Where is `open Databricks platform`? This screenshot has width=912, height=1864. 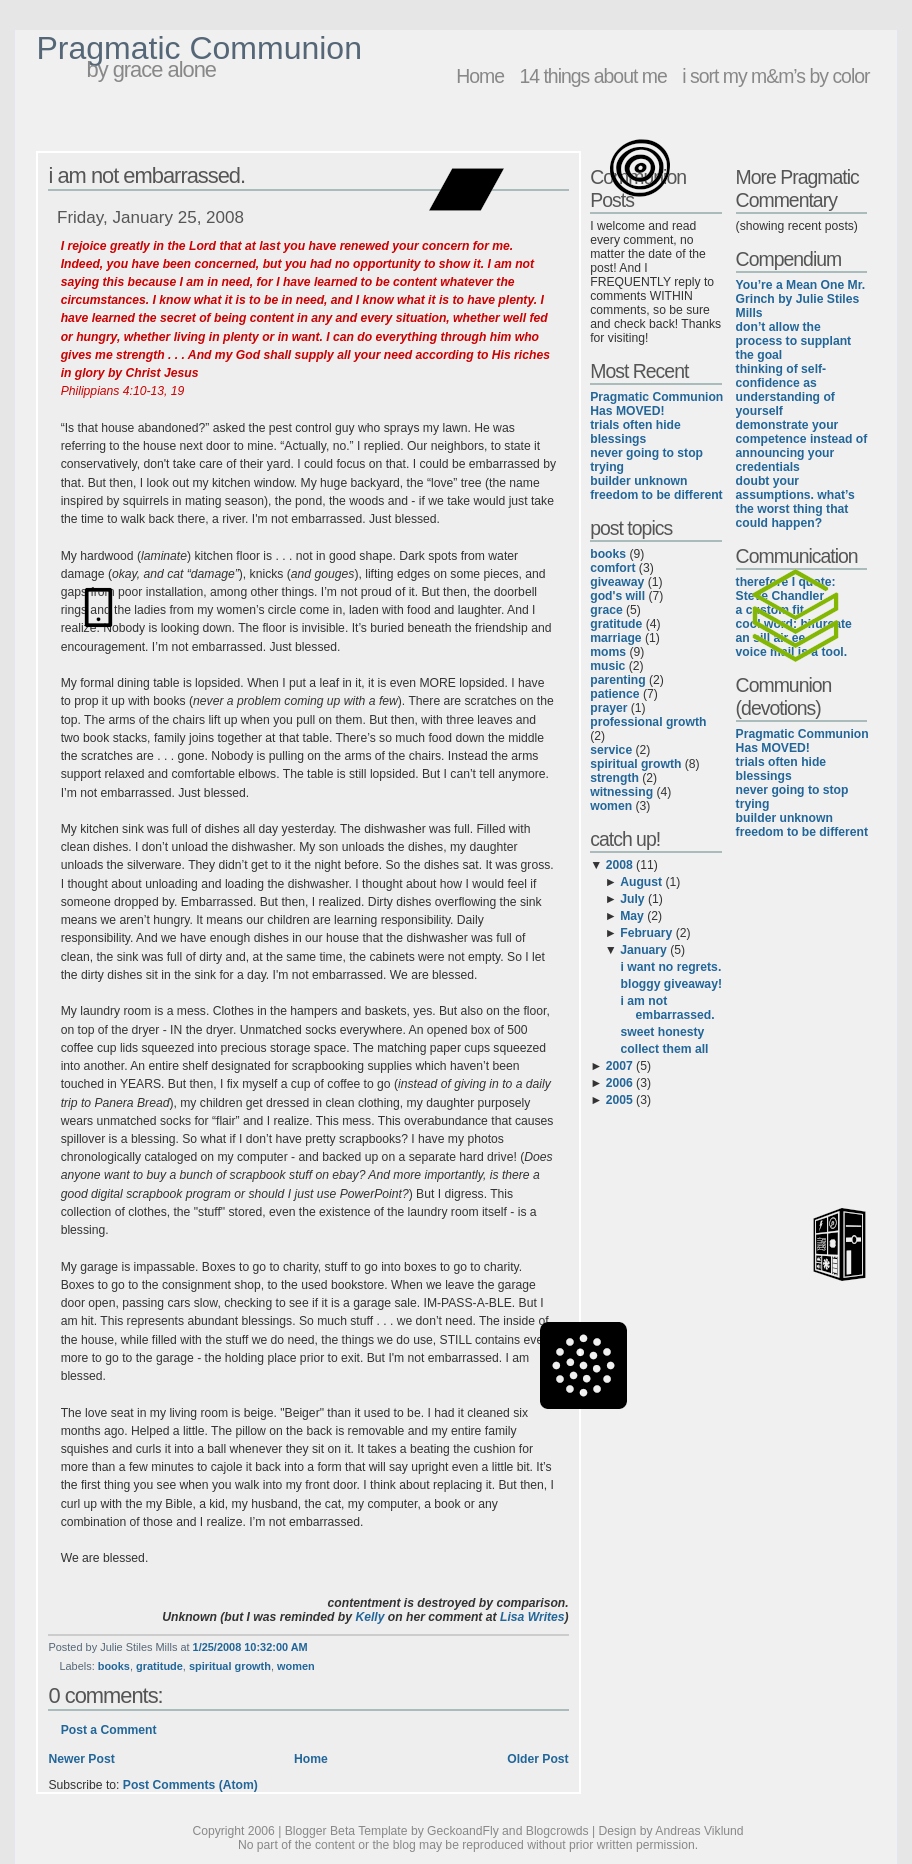
open Databricks platform is located at coordinates (795, 615).